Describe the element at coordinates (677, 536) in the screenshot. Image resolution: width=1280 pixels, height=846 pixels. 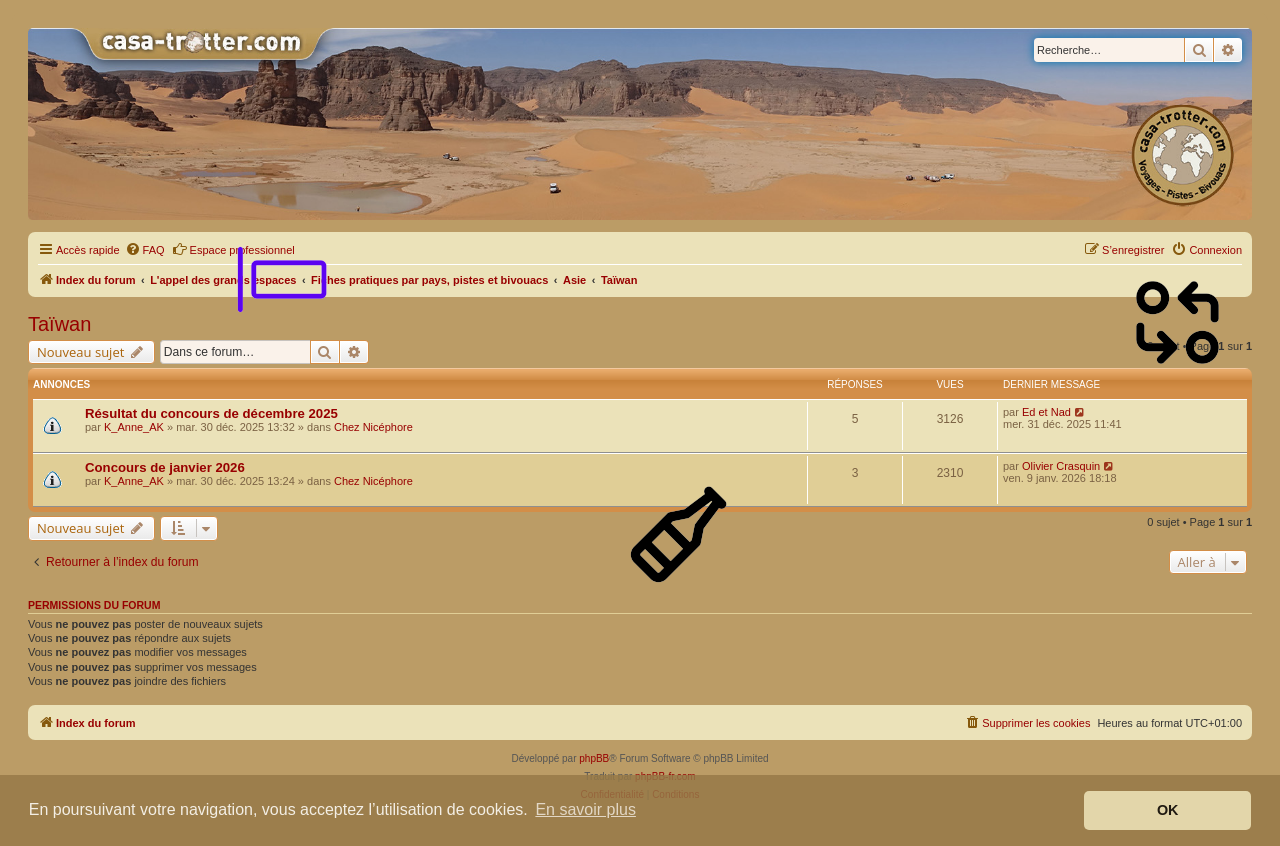
I see `browse bar or brewery options` at that location.